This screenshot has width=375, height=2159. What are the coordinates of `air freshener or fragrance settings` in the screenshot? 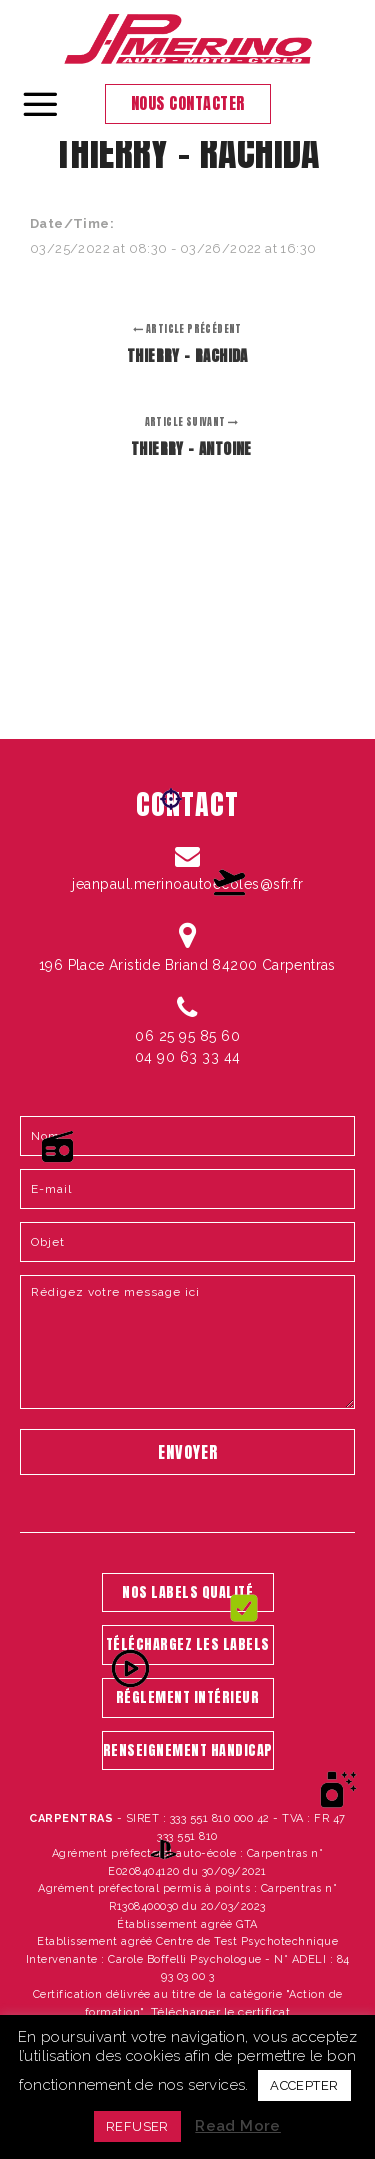 It's located at (336, 1789).